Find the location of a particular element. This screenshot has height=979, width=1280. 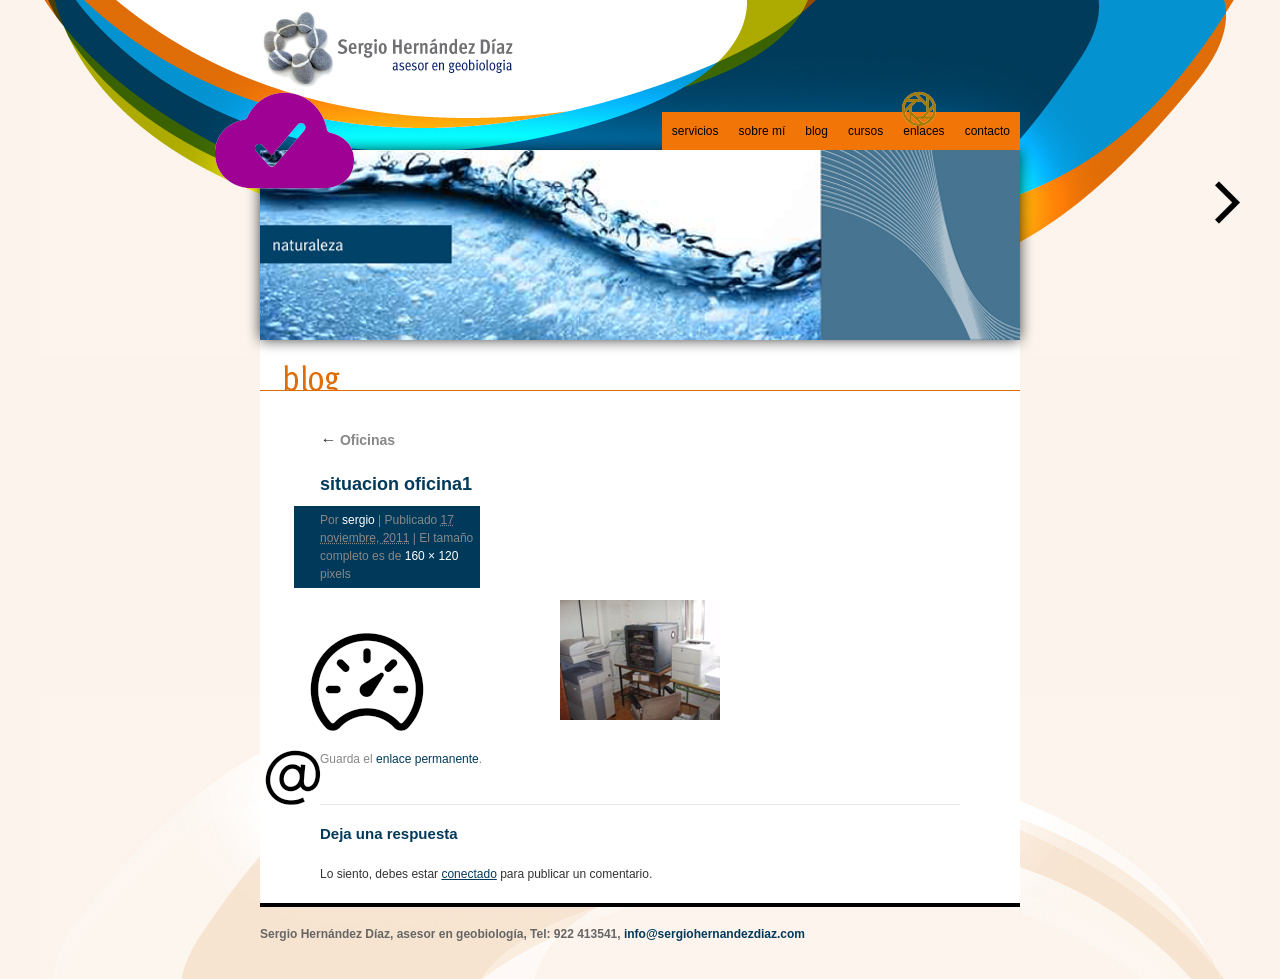

navigate to the next item or screen is located at coordinates (1227, 202).